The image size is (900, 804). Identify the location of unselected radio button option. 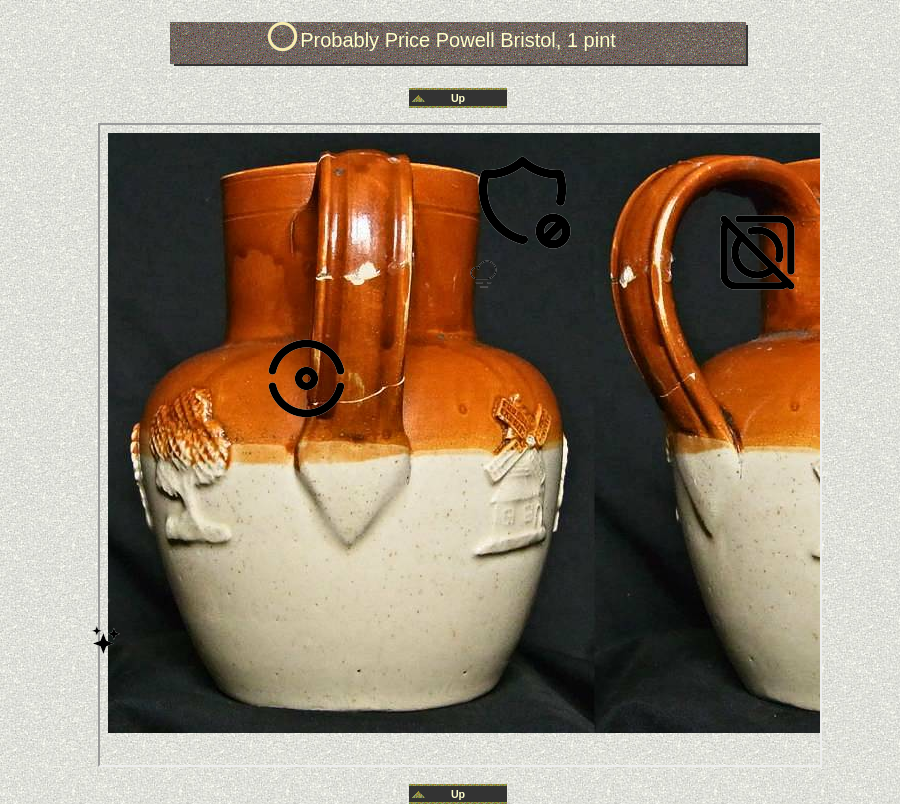
(282, 36).